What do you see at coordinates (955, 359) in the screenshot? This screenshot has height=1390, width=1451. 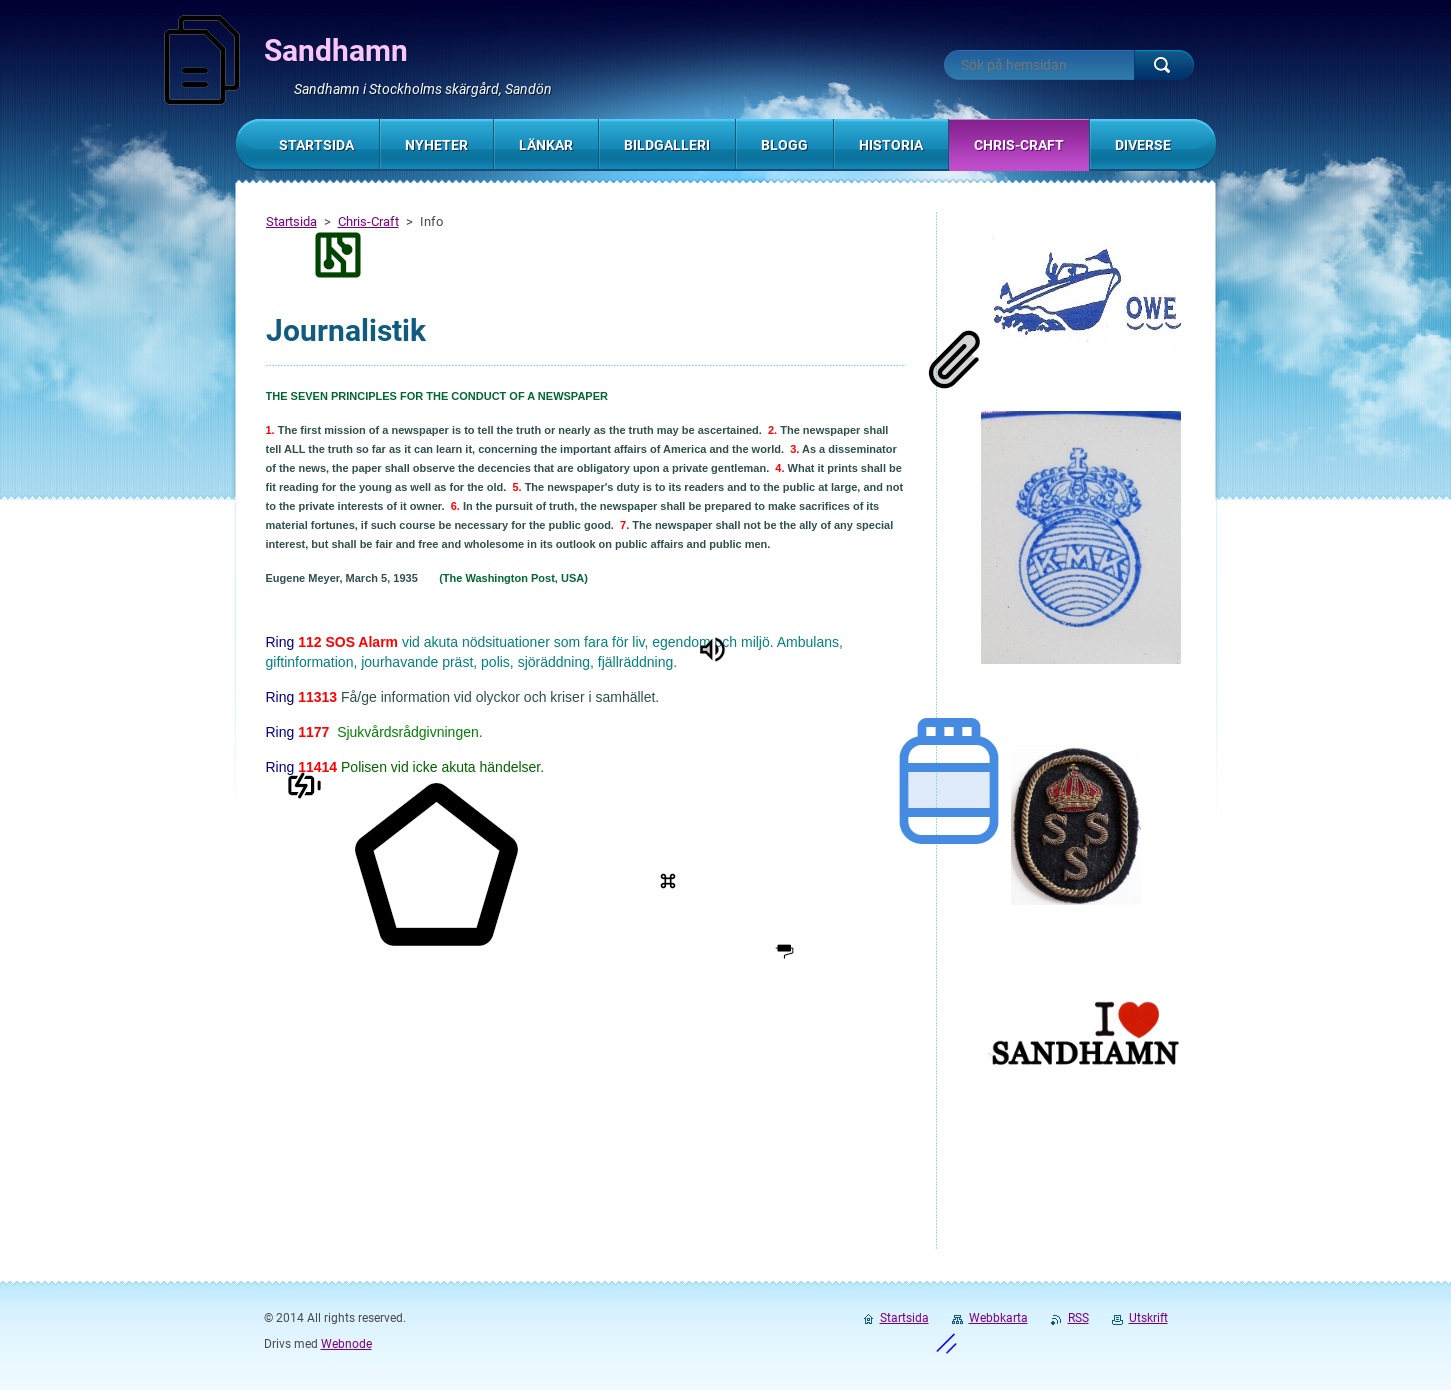 I see `attach a file to your message` at bounding box center [955, 359].